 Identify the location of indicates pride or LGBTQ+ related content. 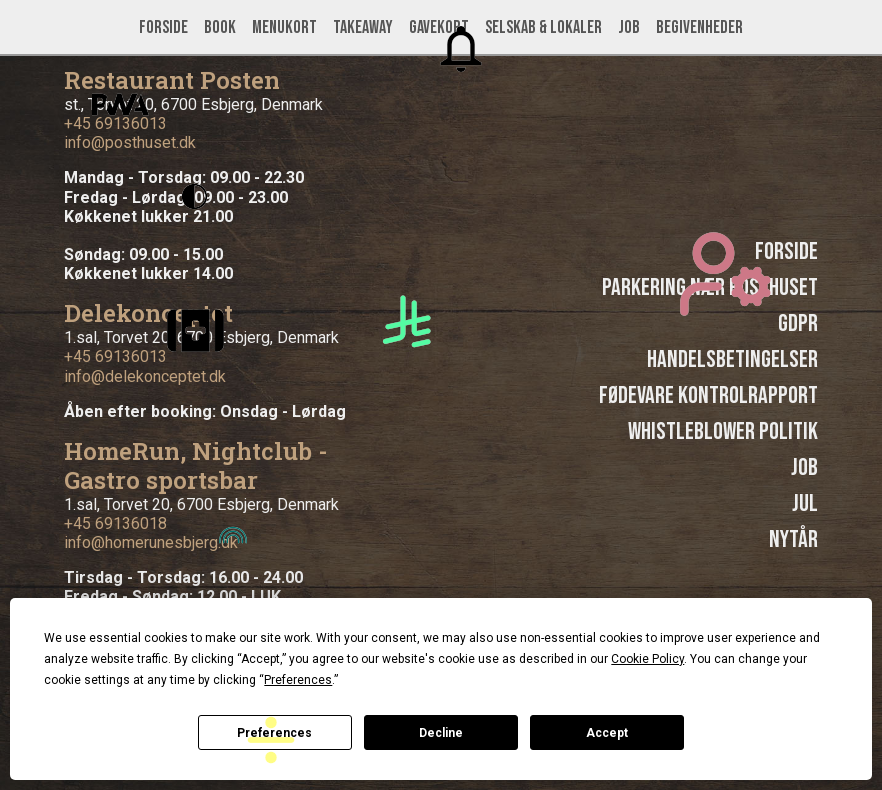
(233, 536).